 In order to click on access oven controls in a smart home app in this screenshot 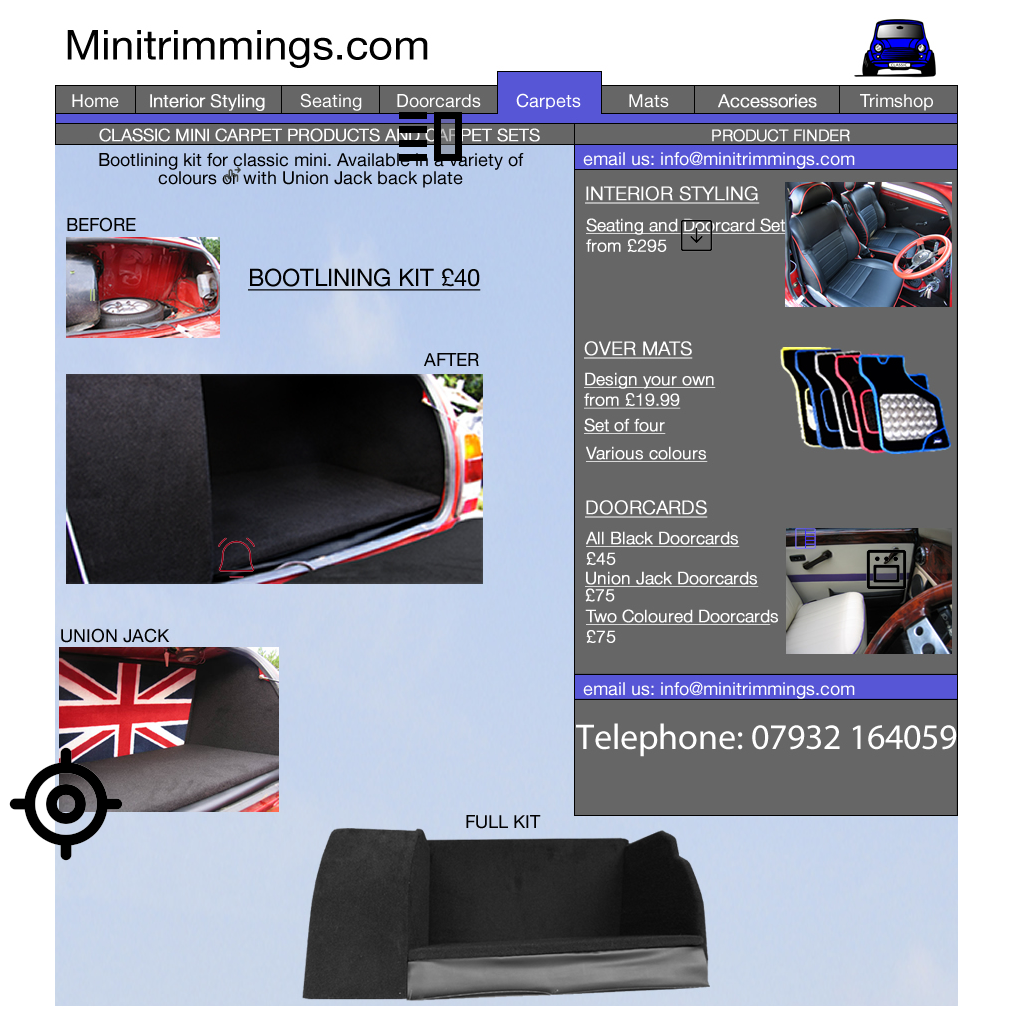, I will do `click(886, 569)`.